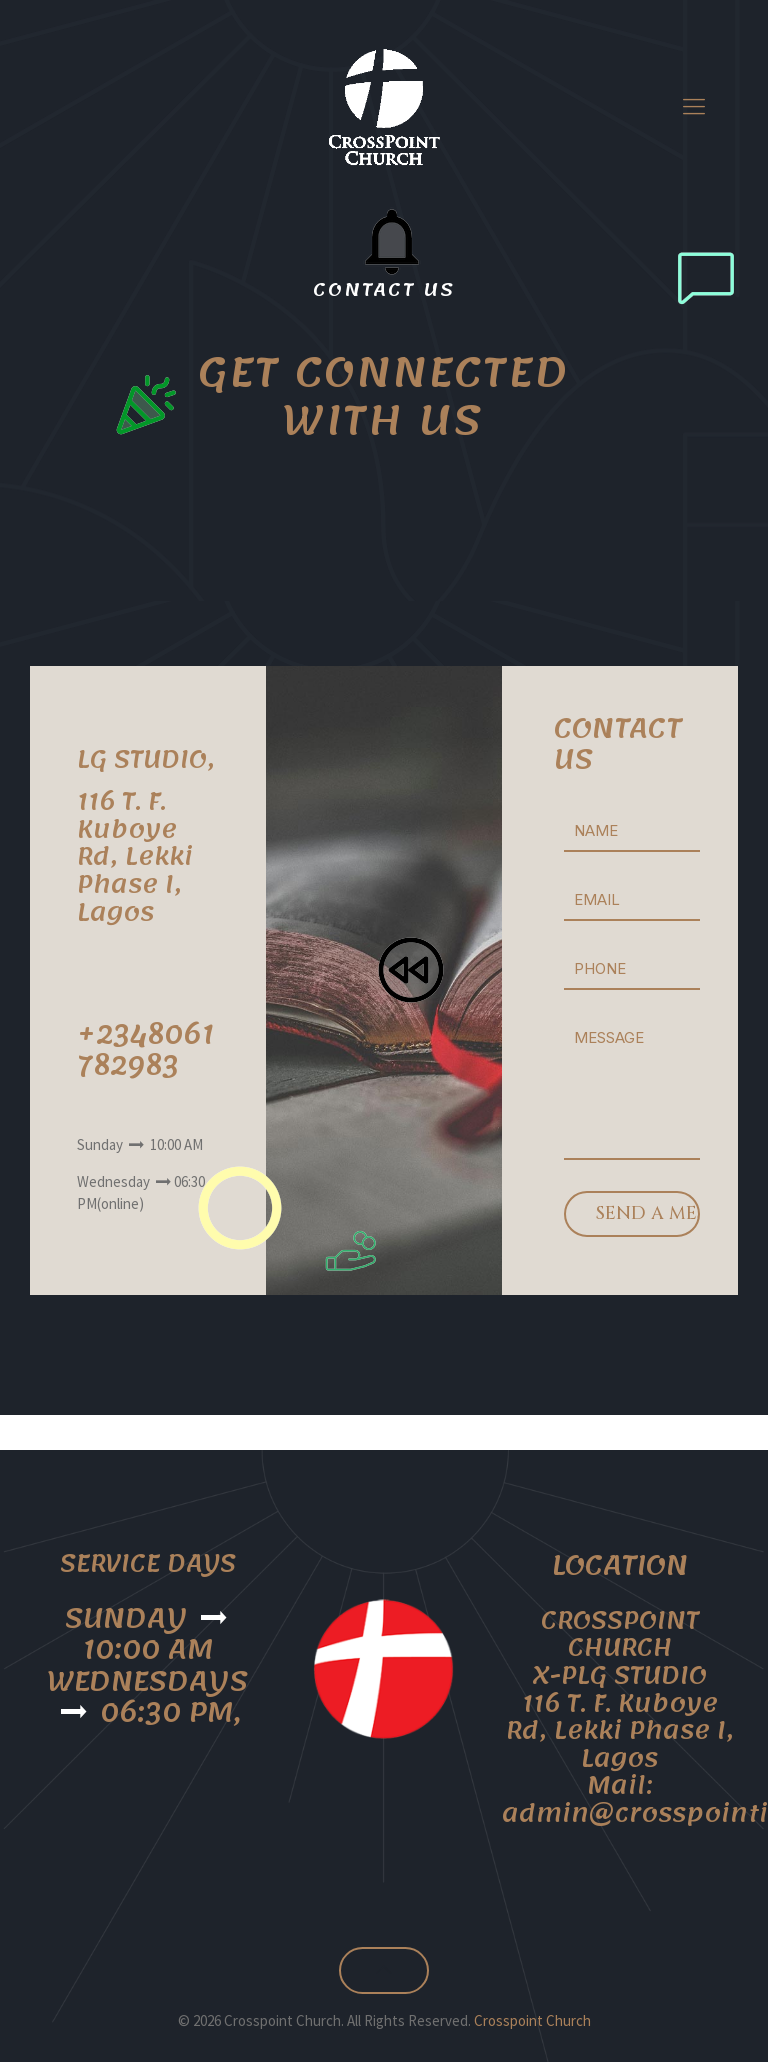 The width and height of the screenshot is (768, 2062). I want to click on unselected radio button or checkbox option, so click(240, 1208).